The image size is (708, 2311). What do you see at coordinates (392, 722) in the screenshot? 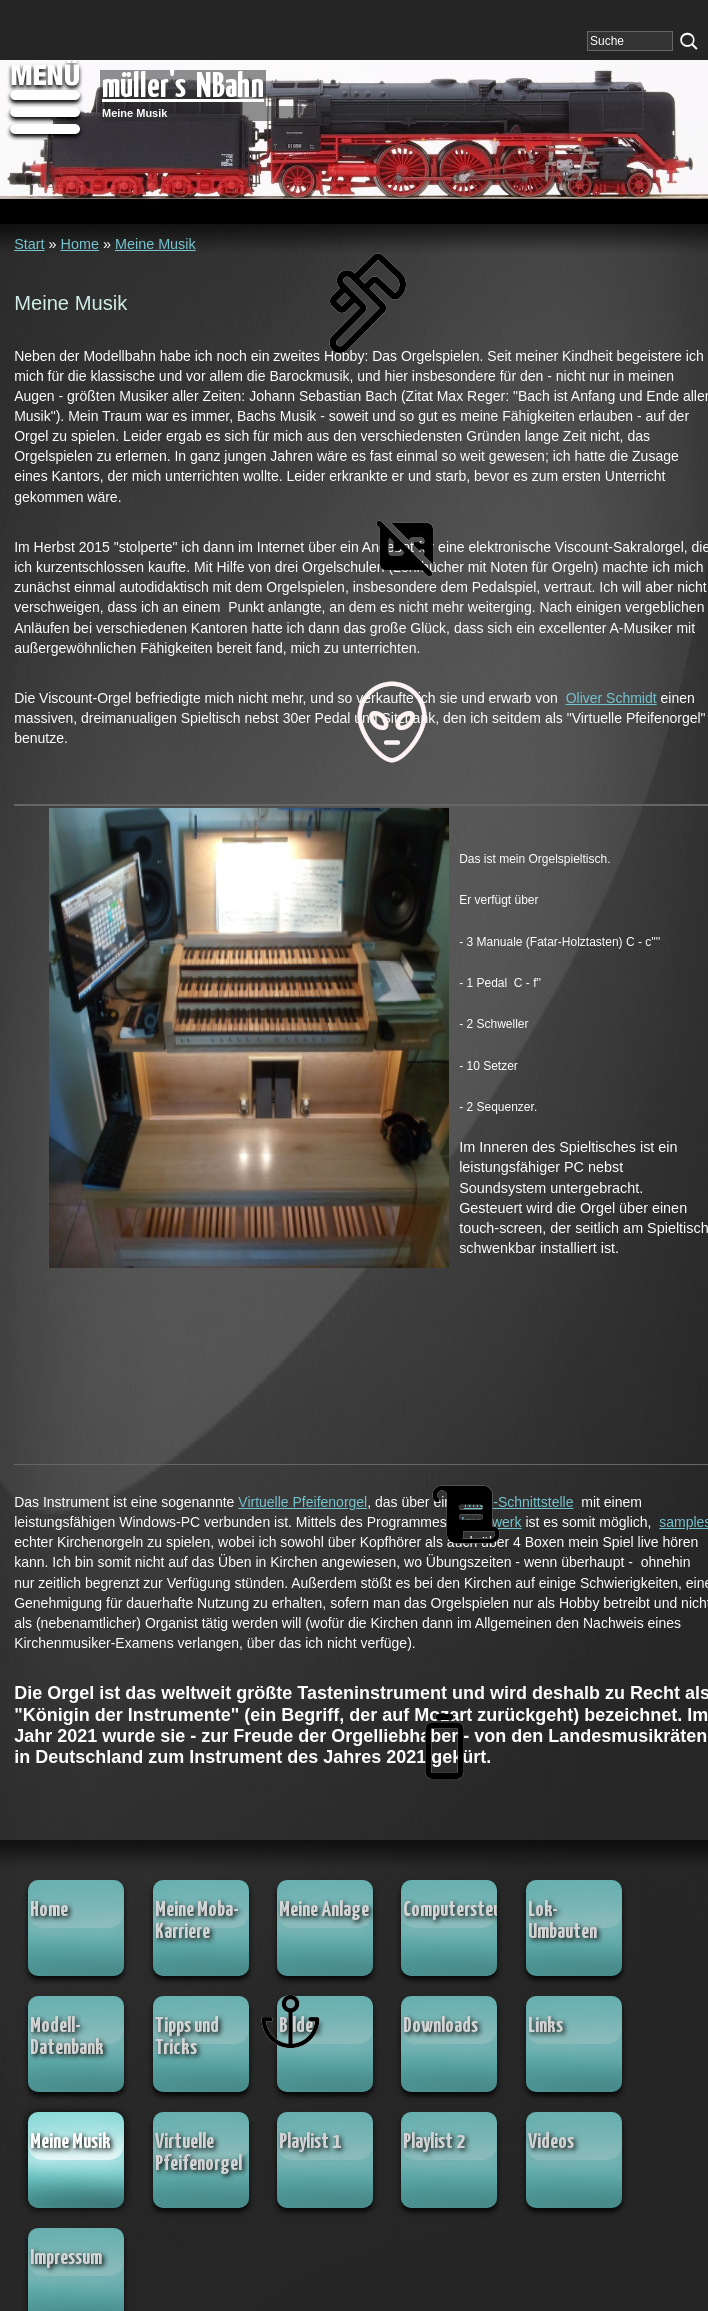
I see `alien or extraterrestrial theme indicator` at bounding box center [392, 722].